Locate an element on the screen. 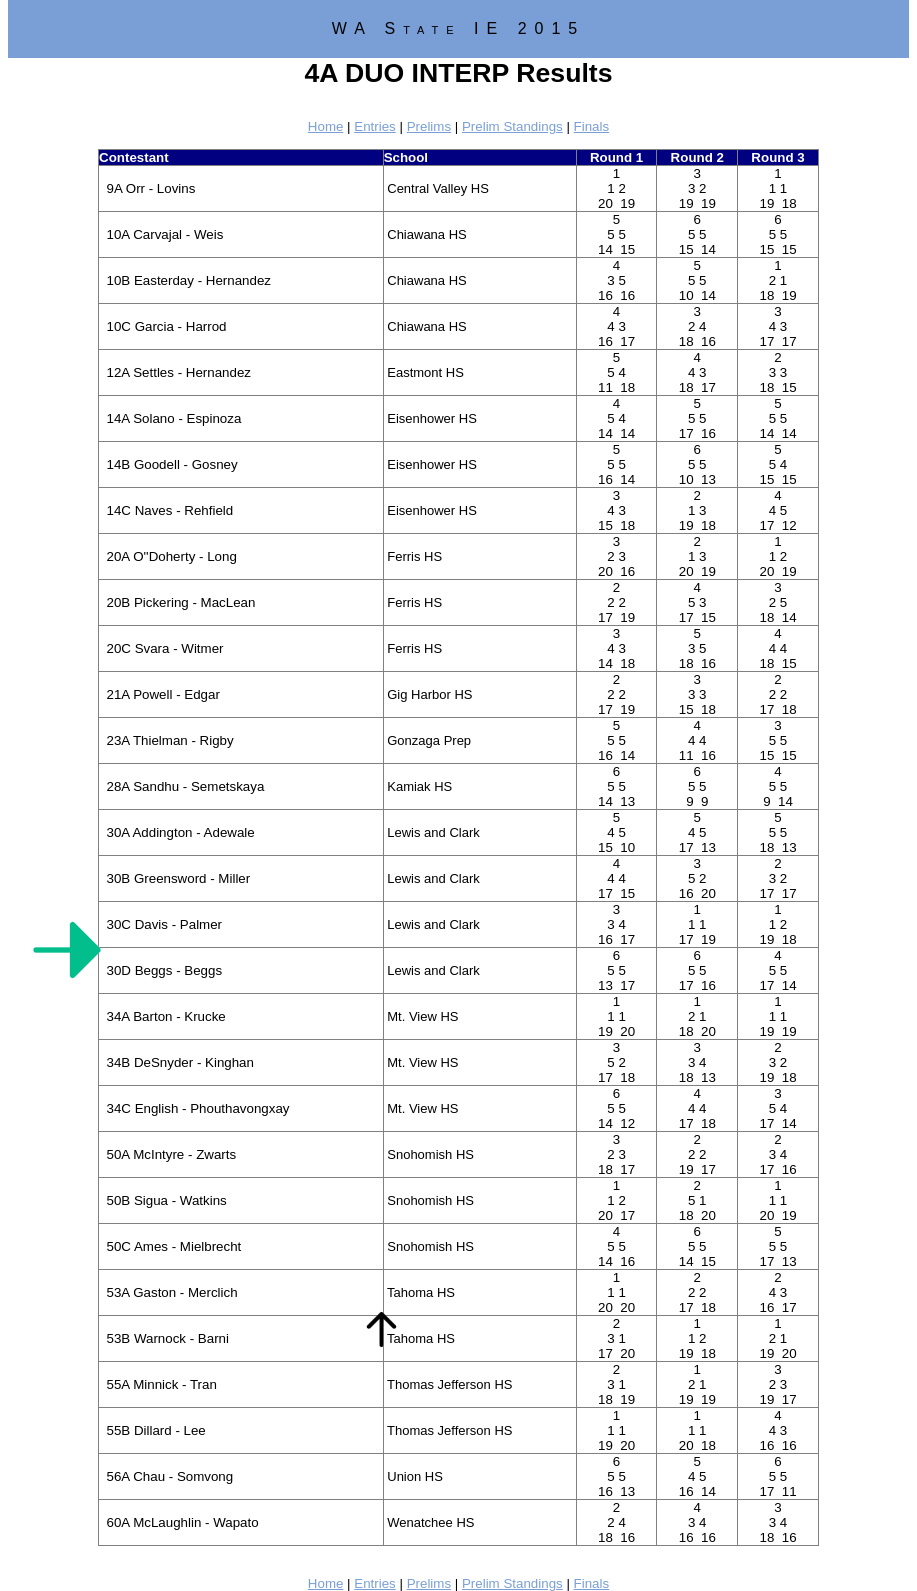  navigate to the next item or screen is located at coordinates (67, 950).